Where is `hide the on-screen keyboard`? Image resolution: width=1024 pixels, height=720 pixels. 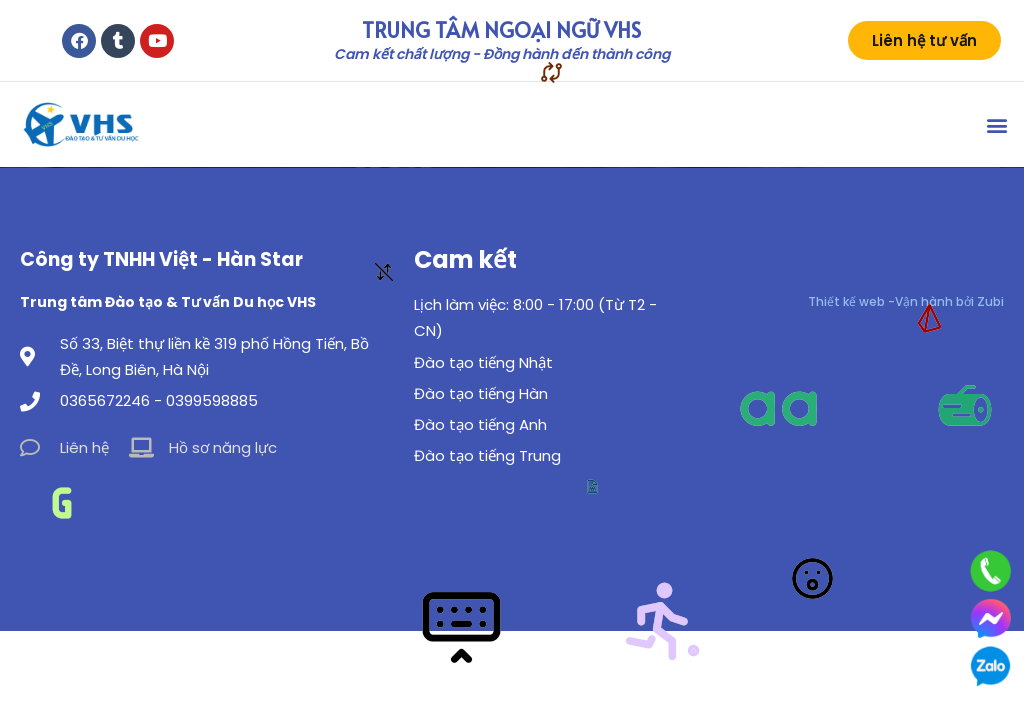 hide the on-screen keyboard is located at coordinates (461, 627).